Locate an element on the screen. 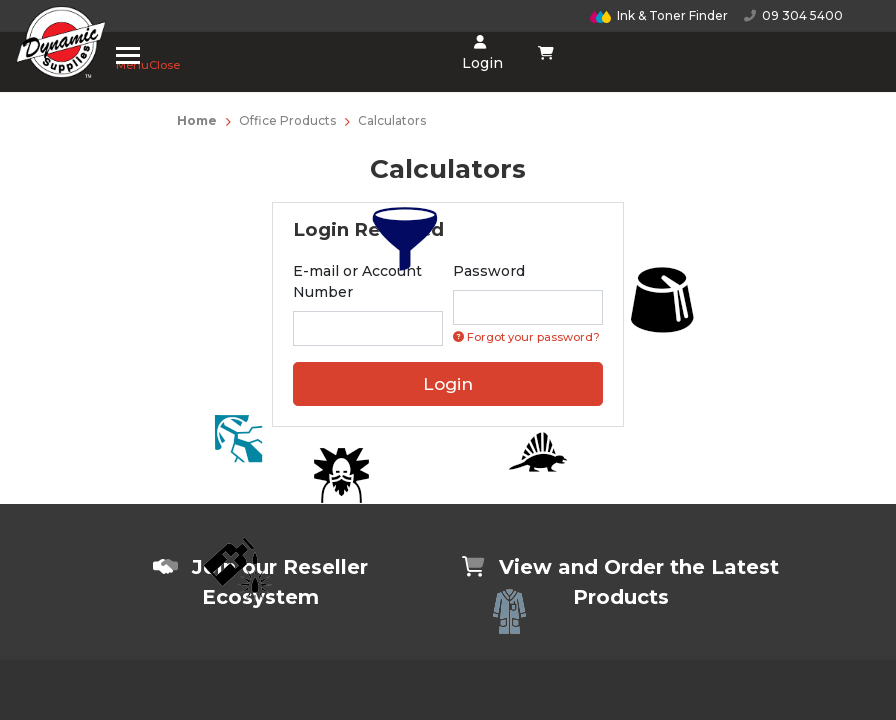  select fez hat accessory for avatar is located at coordinates (661, 299).